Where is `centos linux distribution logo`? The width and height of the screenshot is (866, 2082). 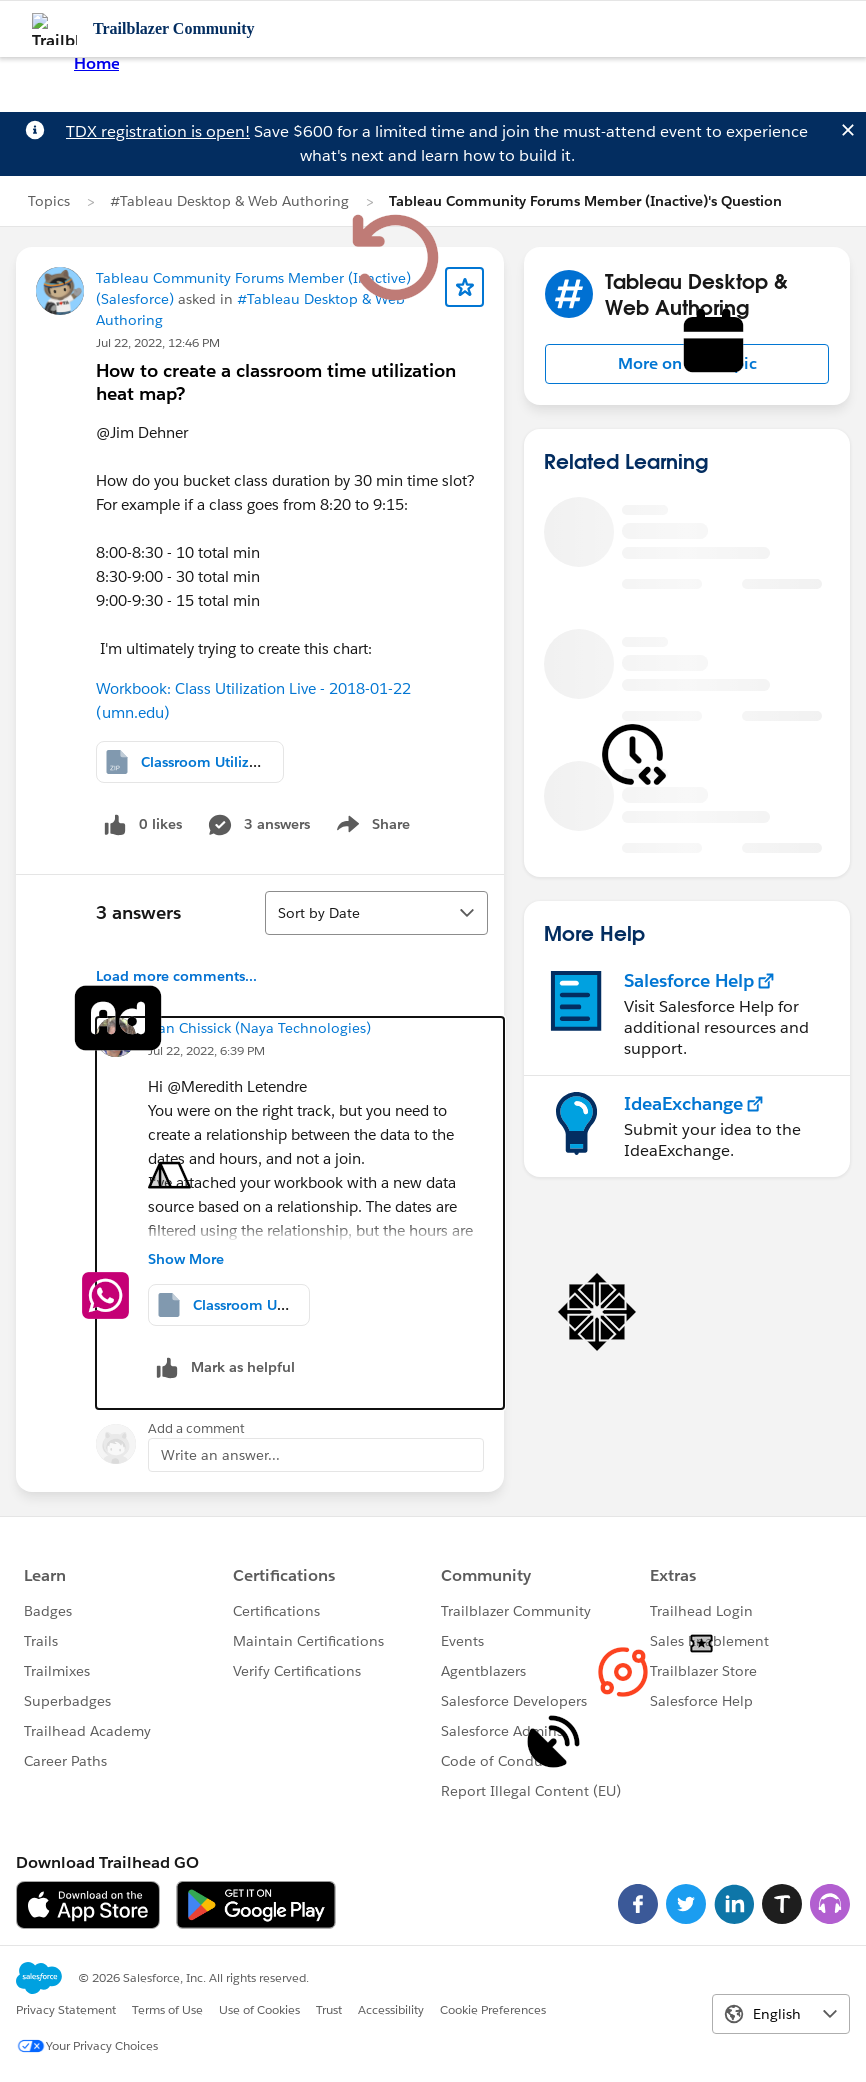
centos linux distribution logo is located at coordinates (597, 1312).